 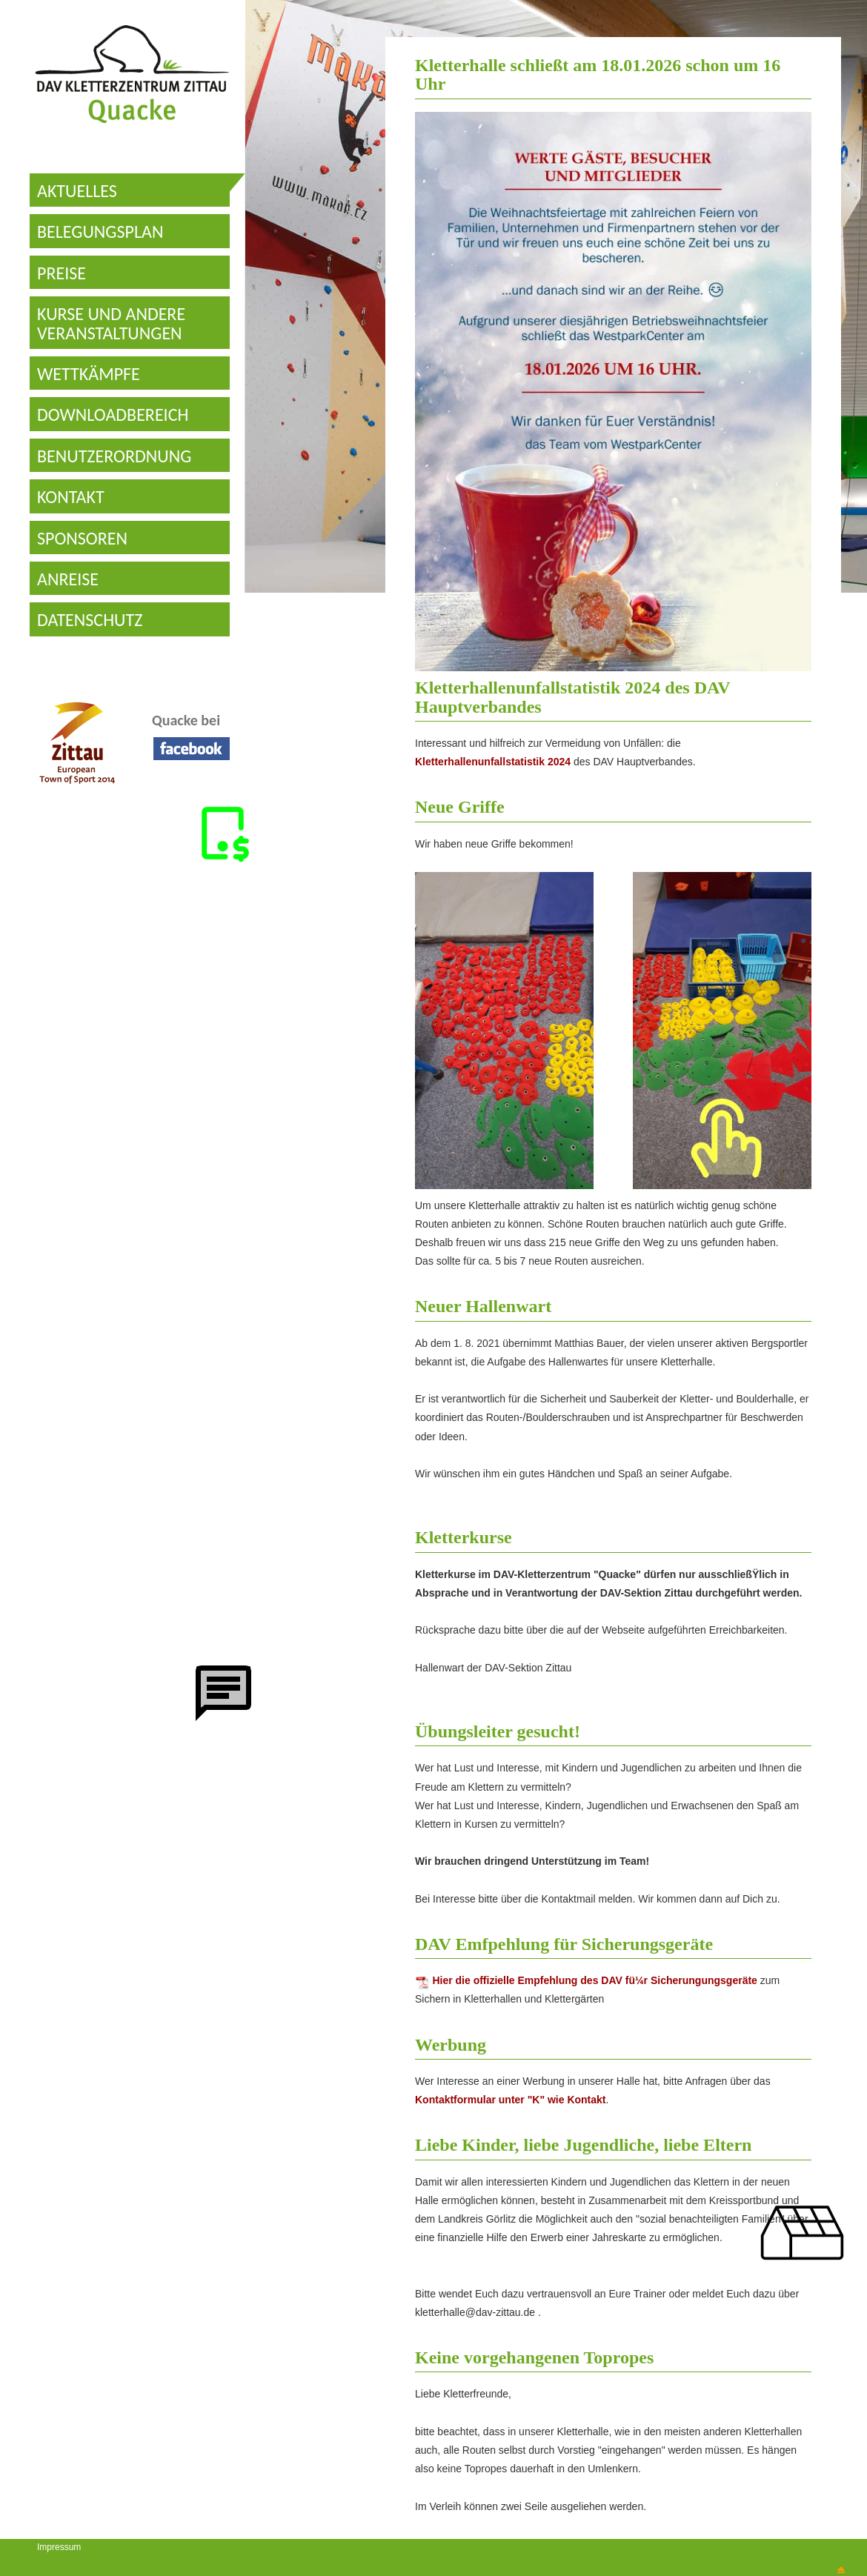 I want to click on access tablet payment or billing settings, so click(x=222, y=833).